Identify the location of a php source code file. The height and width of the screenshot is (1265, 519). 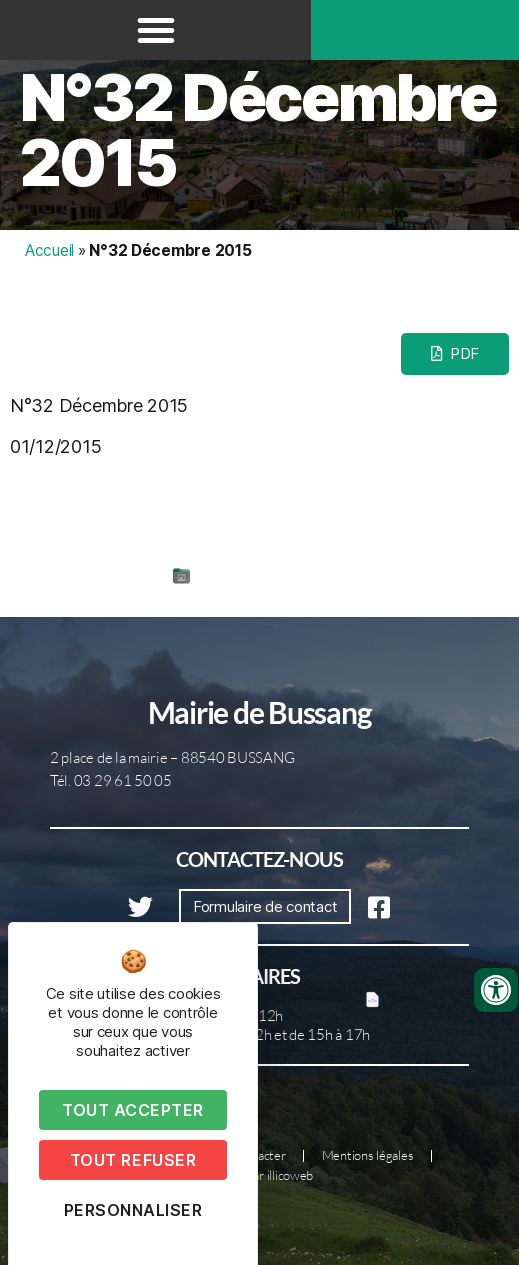
(372, 999).